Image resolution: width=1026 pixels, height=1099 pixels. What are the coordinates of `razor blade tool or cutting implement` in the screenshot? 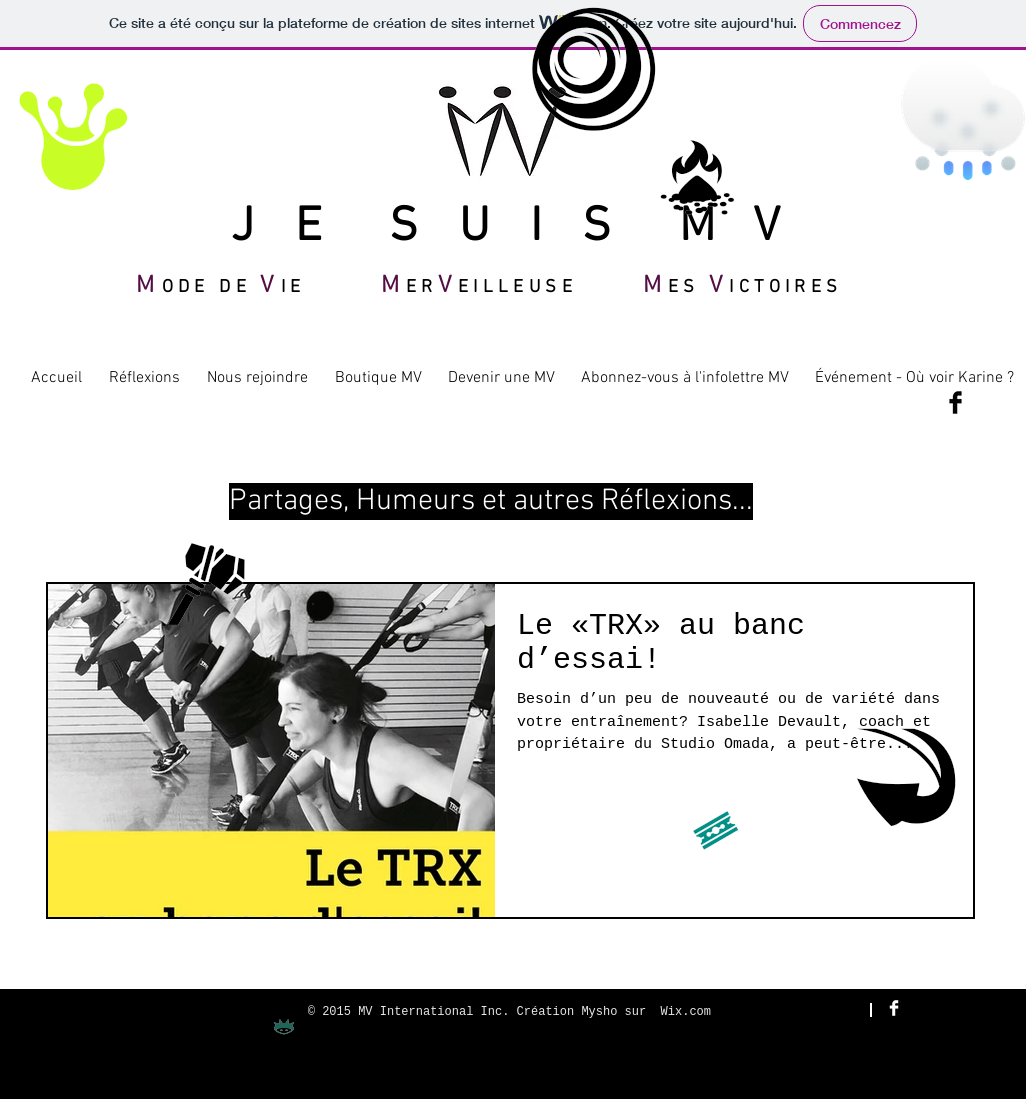 It's located at (715, 830).